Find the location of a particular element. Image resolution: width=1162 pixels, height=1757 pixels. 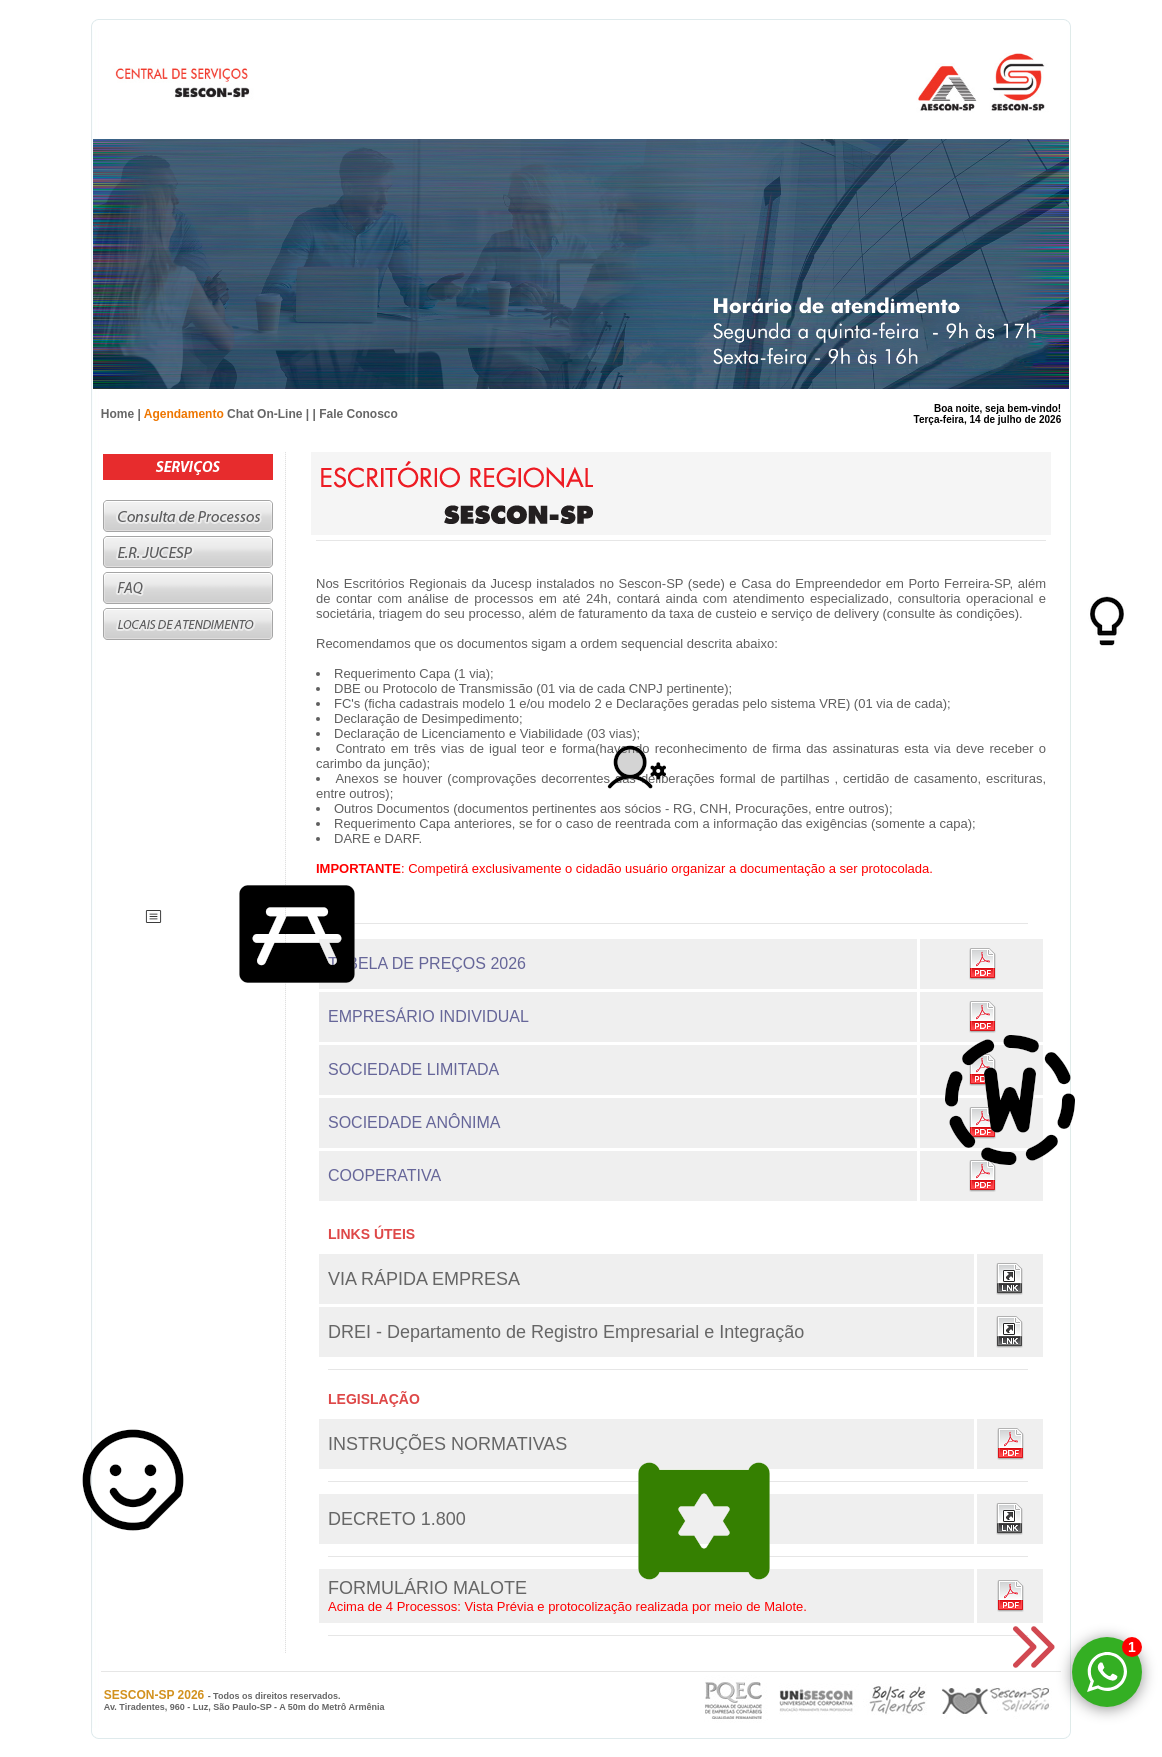

skip forward or advance to next item is located at coordinates (1032, 1647).